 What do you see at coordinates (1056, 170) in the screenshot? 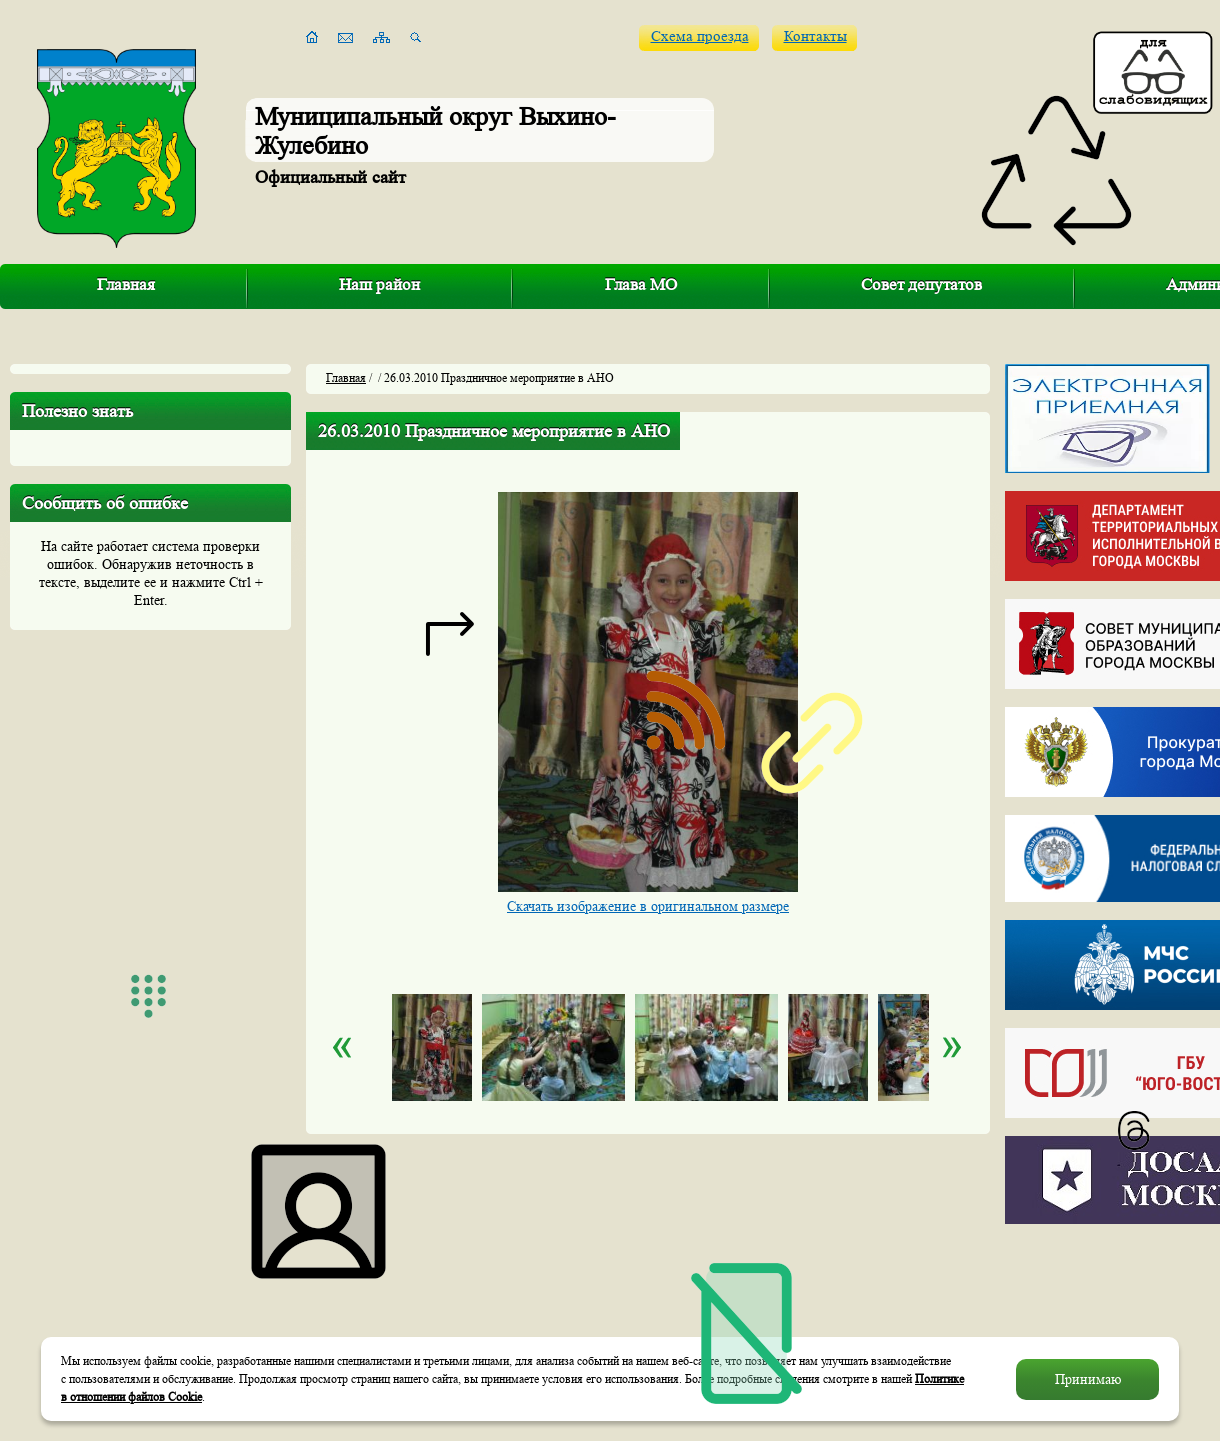
I see `recycle or move item to trash` at bounding box center [1056, 170].